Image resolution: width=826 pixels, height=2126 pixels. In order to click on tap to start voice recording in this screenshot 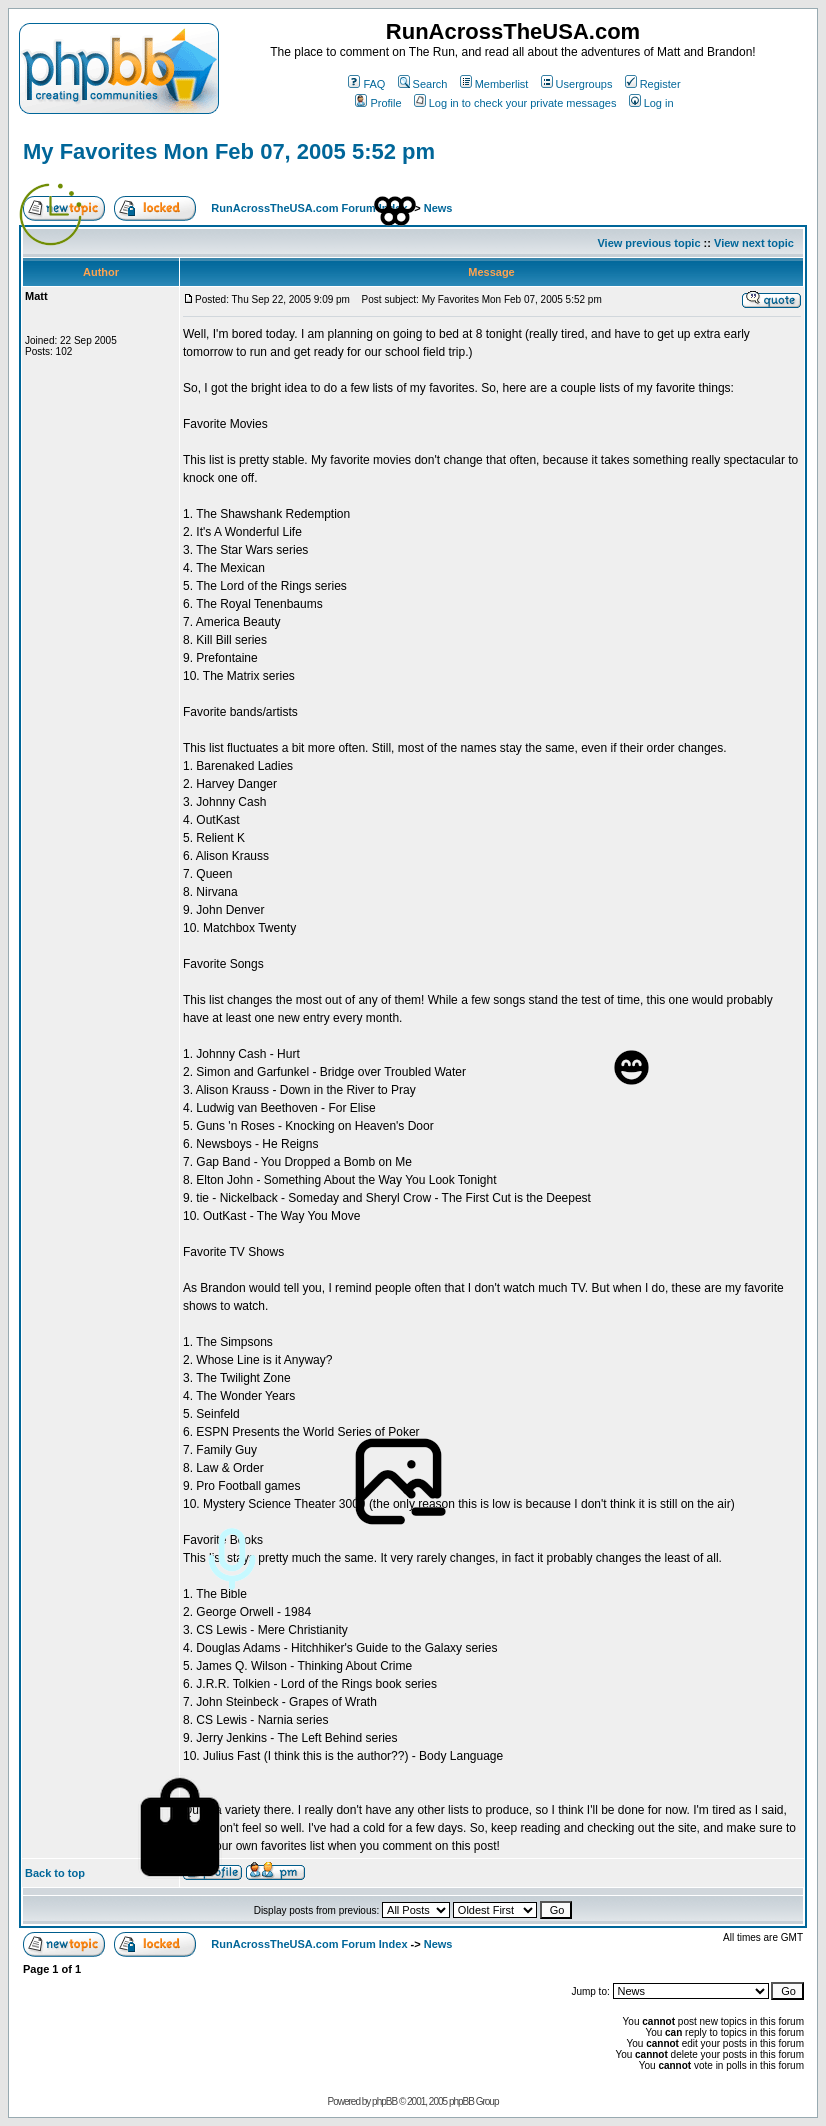, I will do `click(232, 1558)`.